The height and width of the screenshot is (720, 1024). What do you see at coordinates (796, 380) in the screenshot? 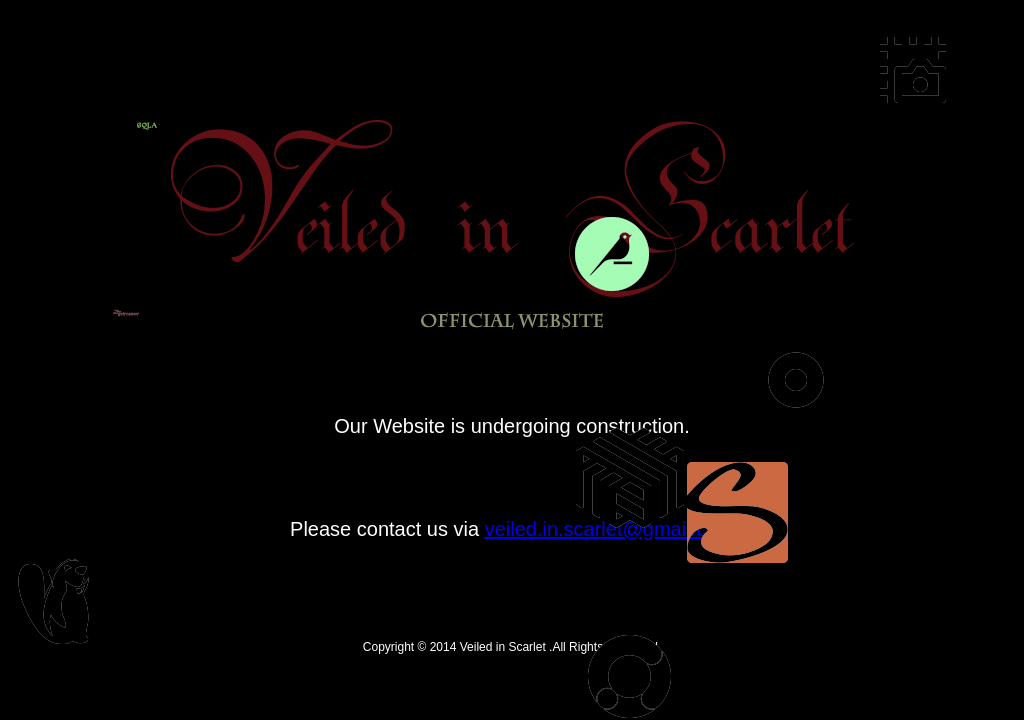
I see `a selected radio button option` at bounding box center [796, 380].